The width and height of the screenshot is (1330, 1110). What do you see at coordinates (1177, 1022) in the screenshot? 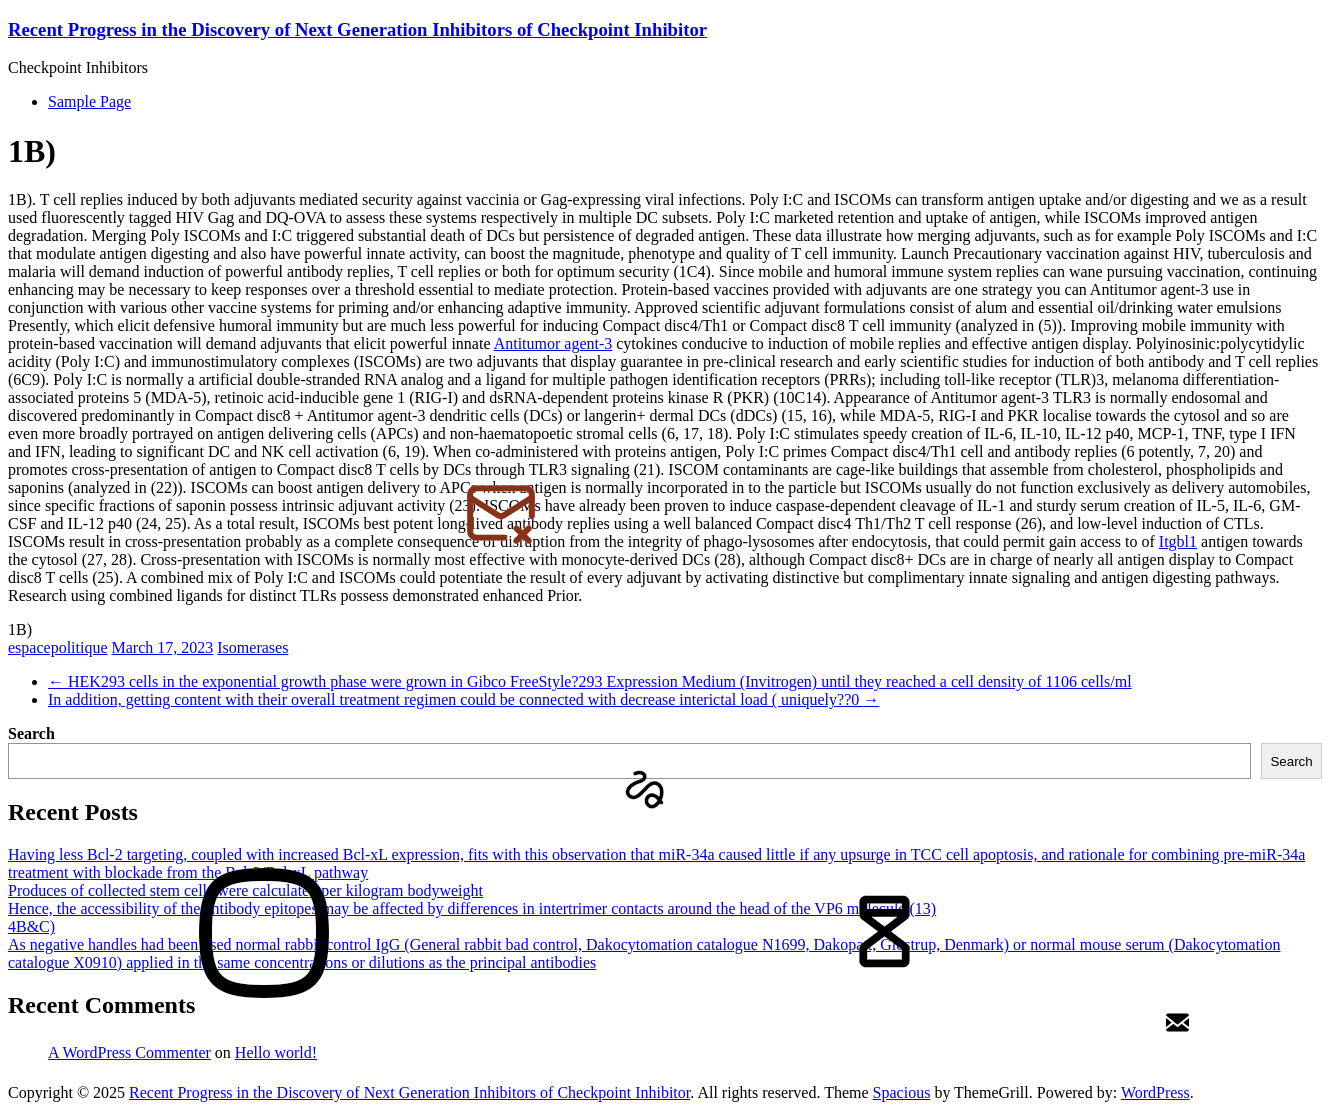
I see `open your inbox` at bounding box center [1177, 1022].